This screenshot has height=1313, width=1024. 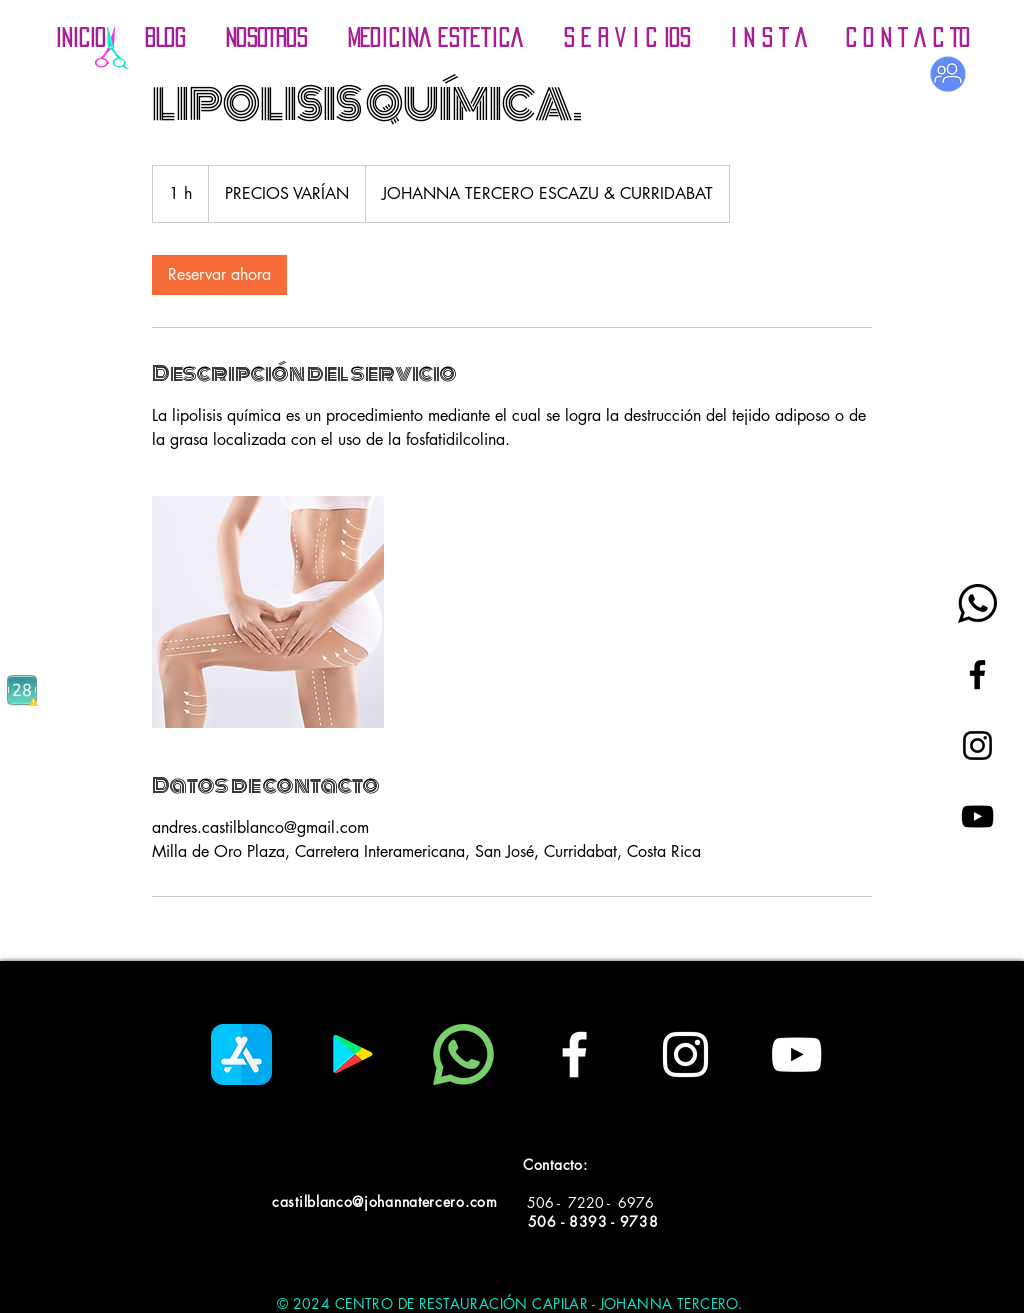 I want to click on manage user accounts and preferences, so click(x=948, y=74).